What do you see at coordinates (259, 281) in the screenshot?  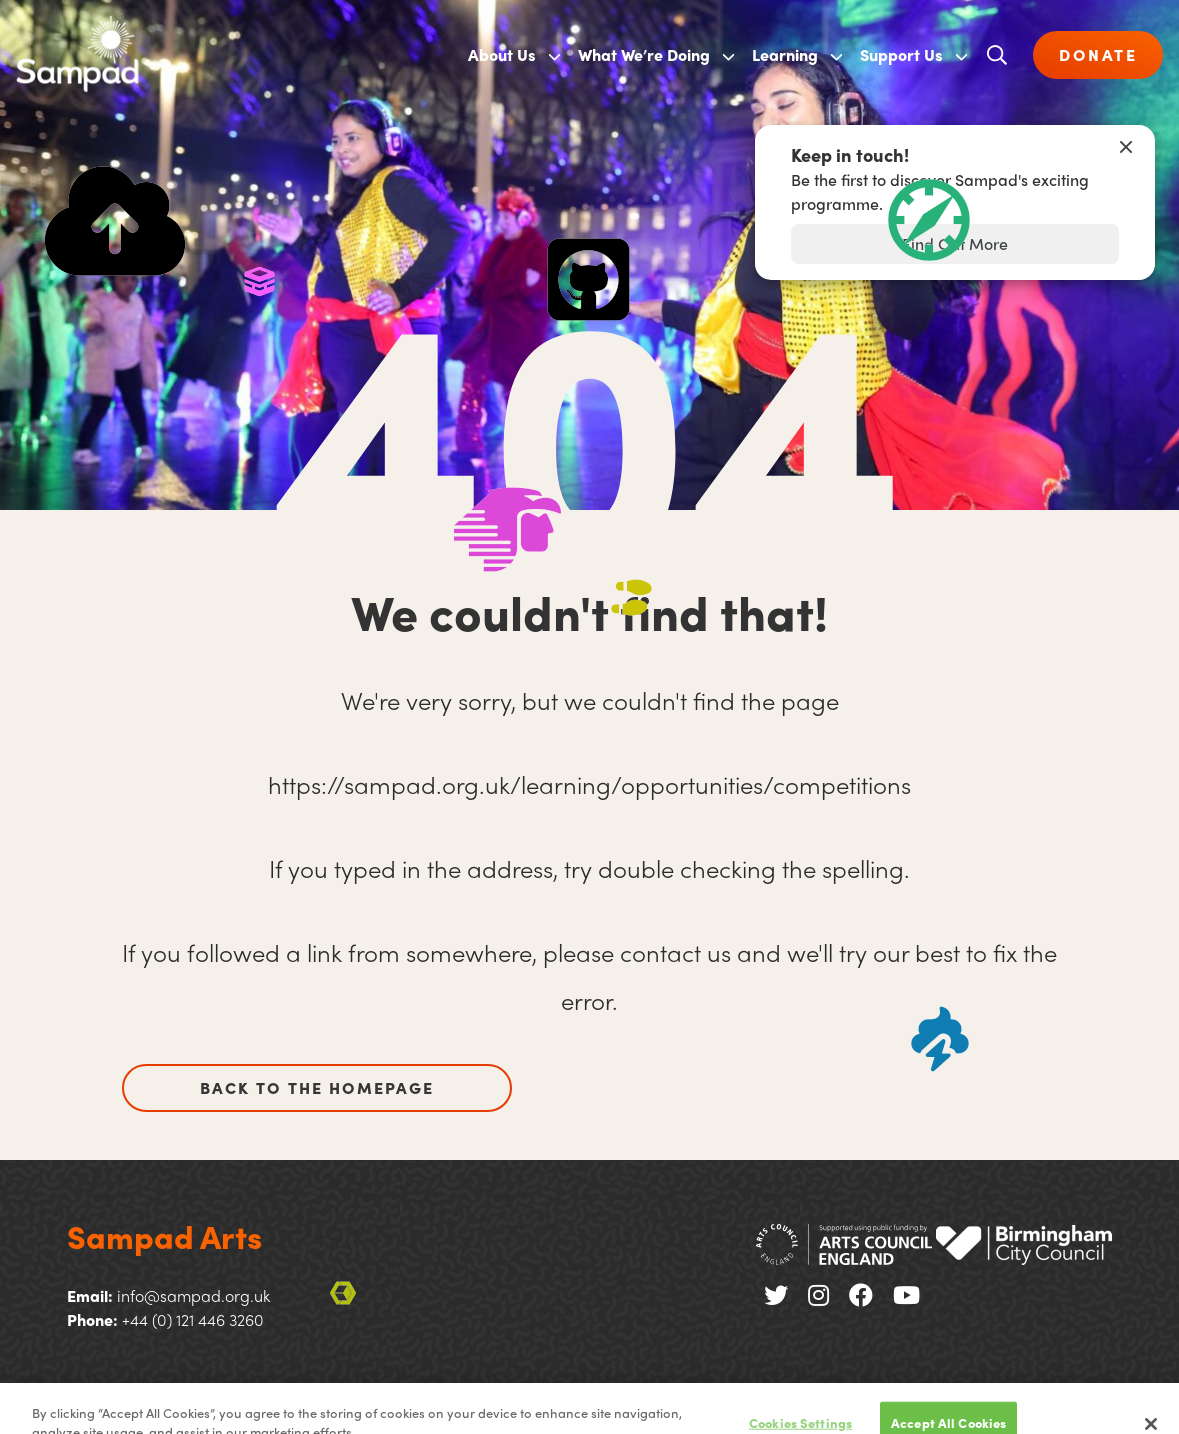 I see `access islamic prayer times or qibla direction` at bounding box center [259, 281].